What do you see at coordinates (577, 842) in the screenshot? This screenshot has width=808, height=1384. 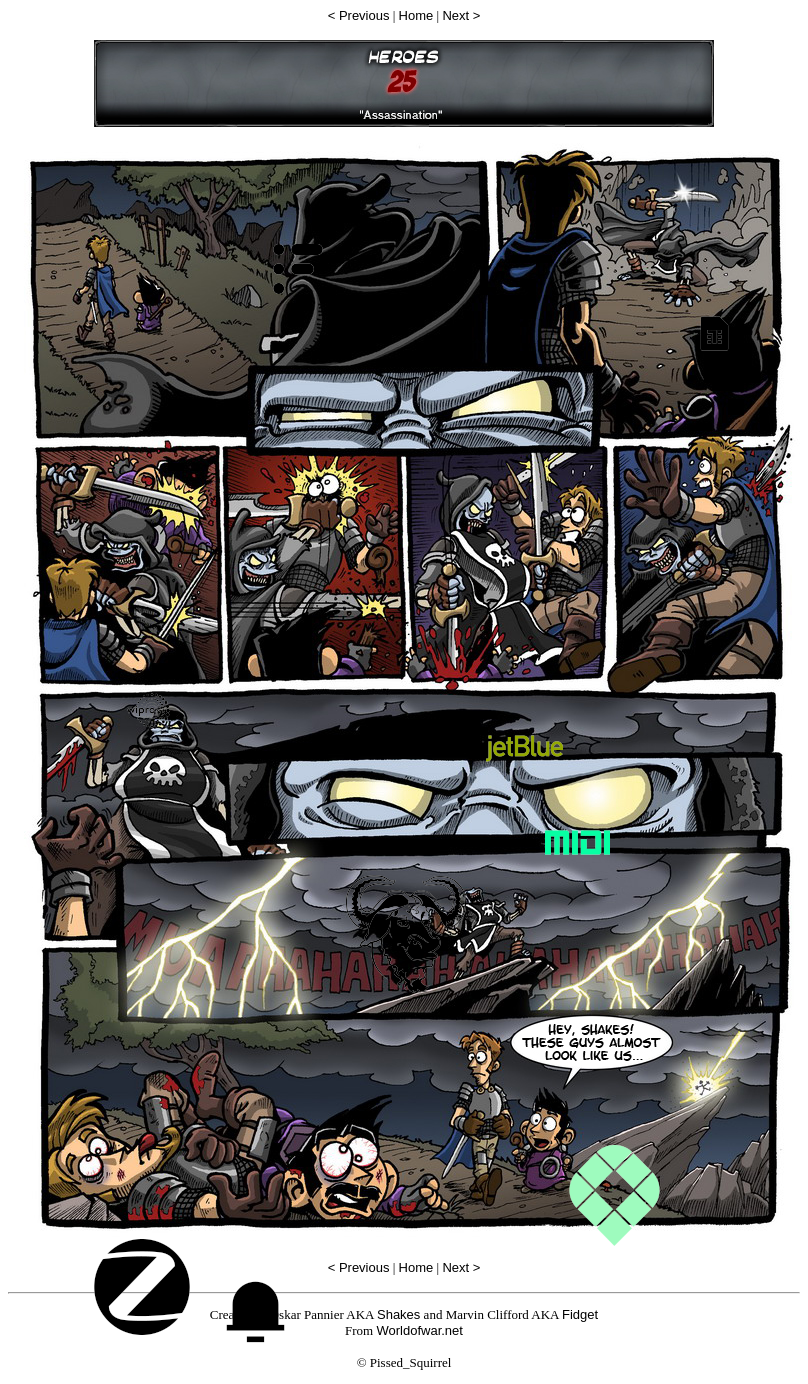 I see `midi audio format or protocol indicator` at bounding box center [577, 842].